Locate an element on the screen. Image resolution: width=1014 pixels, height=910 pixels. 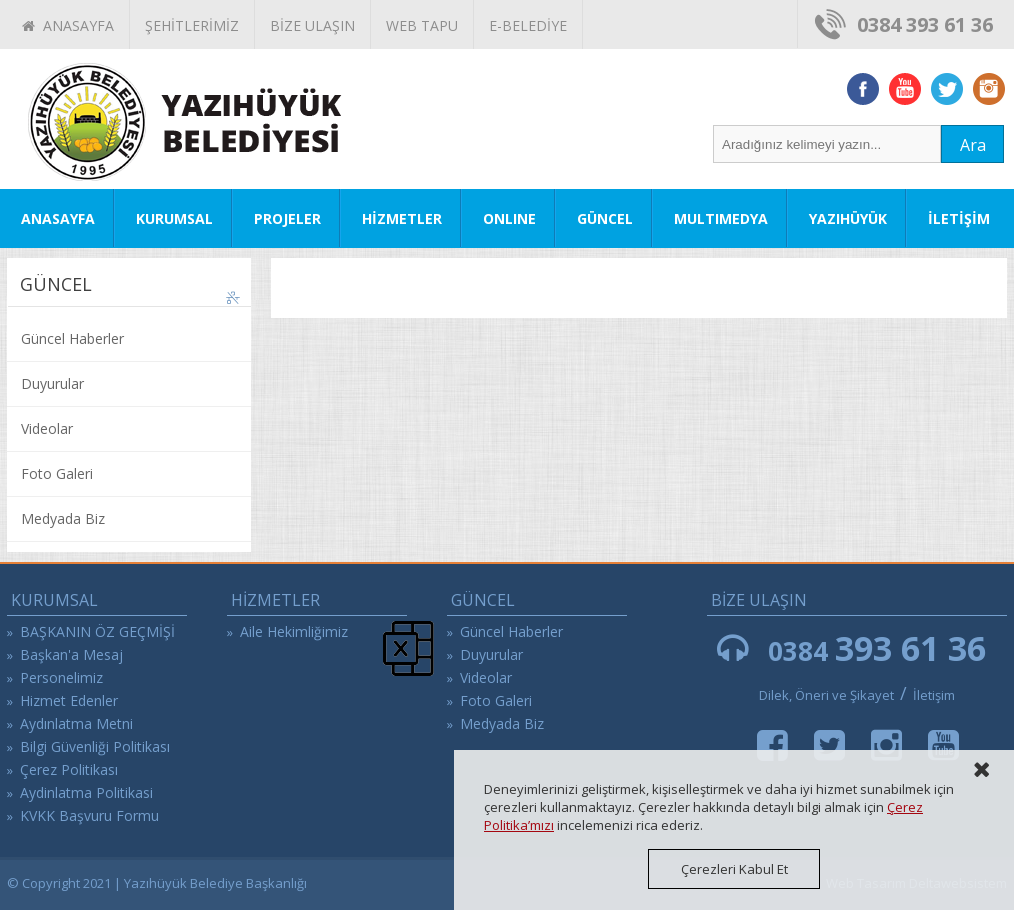
network connection unavailable is located at coordinates (233, 298).